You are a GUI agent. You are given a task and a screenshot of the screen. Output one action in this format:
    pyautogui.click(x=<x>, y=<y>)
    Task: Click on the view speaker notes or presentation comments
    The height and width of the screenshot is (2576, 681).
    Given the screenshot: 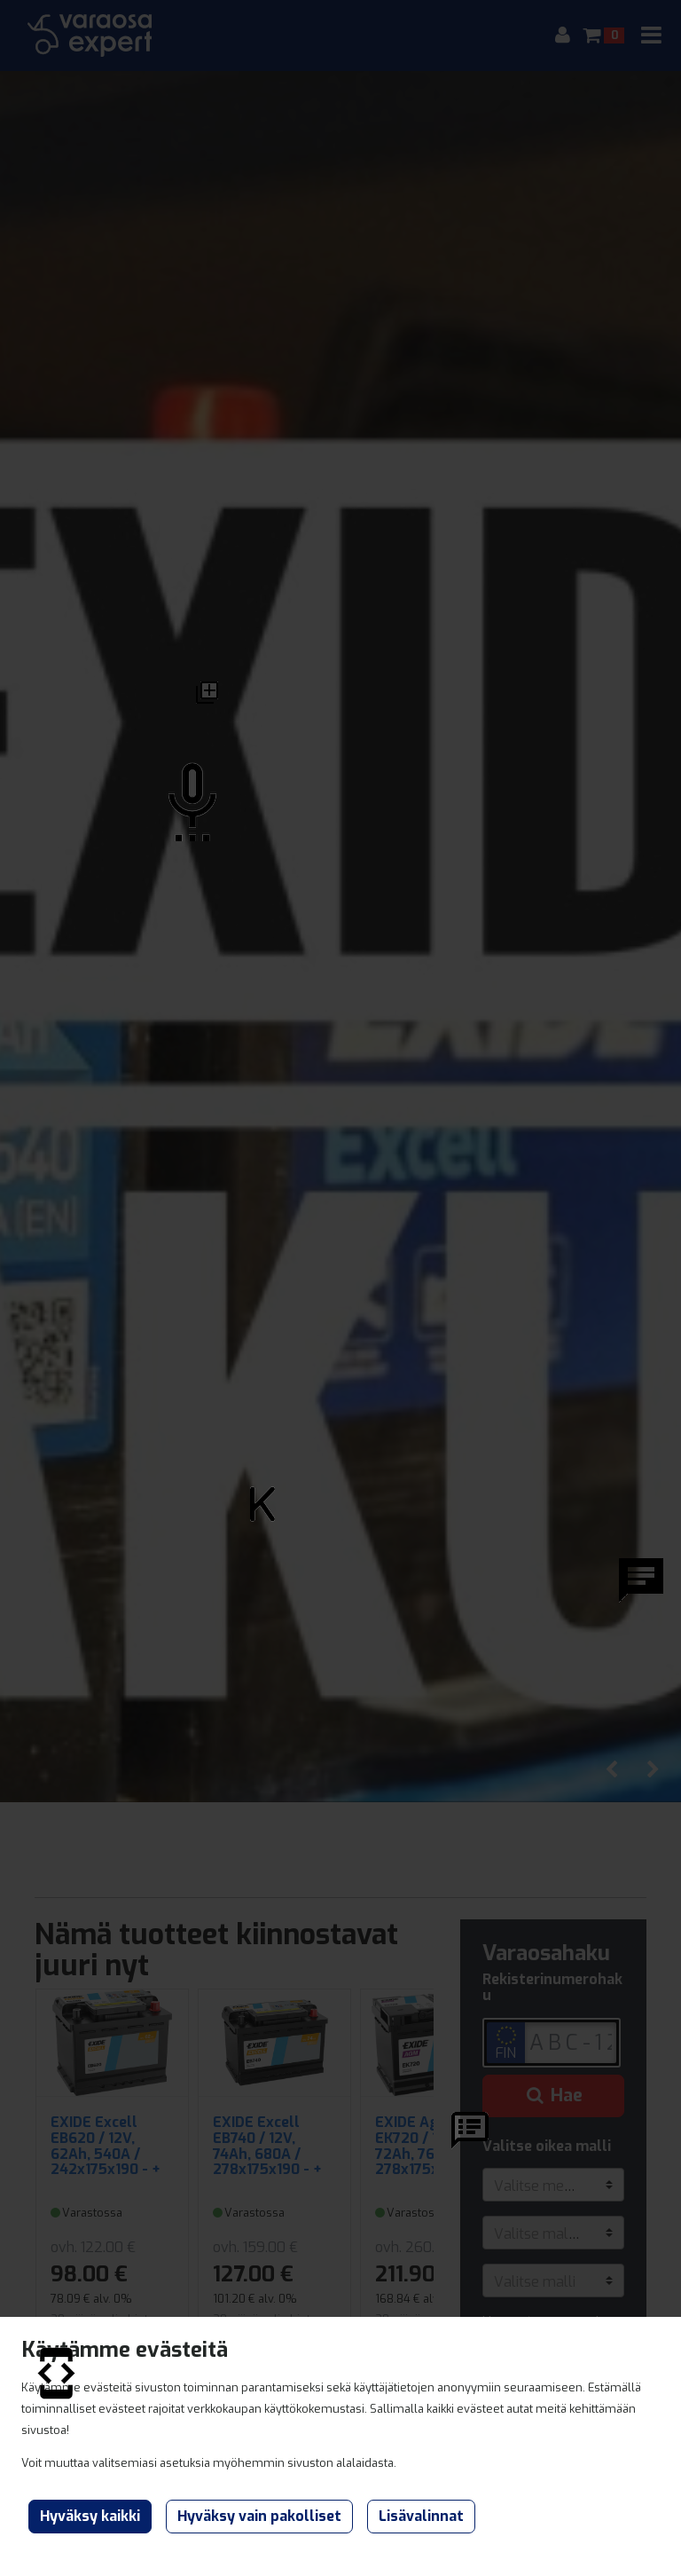 What is the action you would take?
    pyautogui.click(x=470, y=2131)
    